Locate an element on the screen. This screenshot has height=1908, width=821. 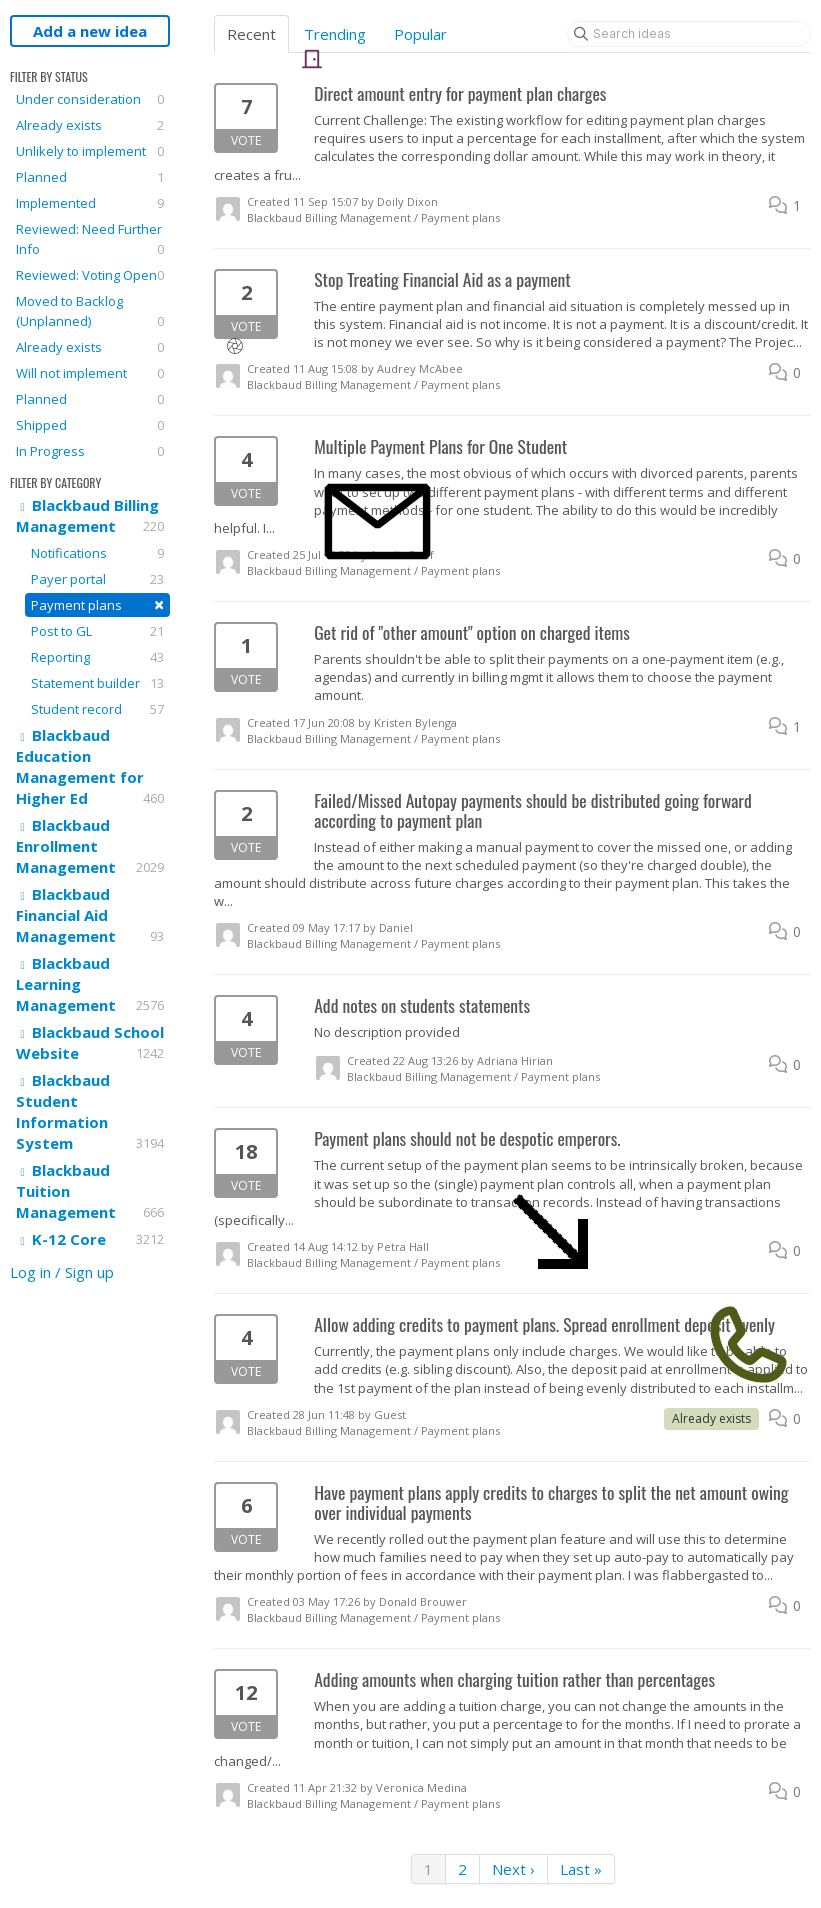
navigate to the bottom-right section is located at coordinates (553, 1234).